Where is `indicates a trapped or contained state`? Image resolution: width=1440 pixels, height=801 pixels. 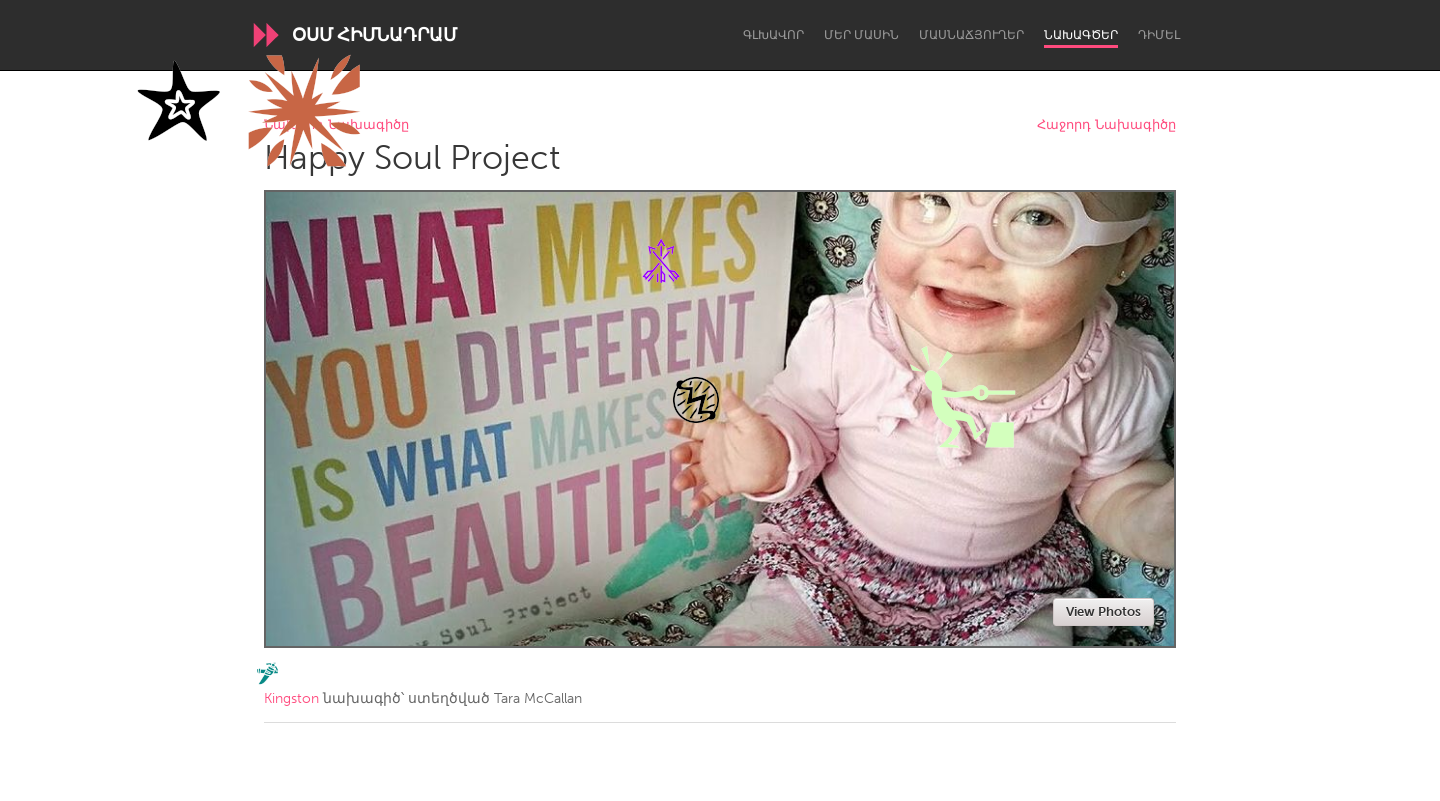 indicates a trapped or contained state is located at coordinates (696, 400).